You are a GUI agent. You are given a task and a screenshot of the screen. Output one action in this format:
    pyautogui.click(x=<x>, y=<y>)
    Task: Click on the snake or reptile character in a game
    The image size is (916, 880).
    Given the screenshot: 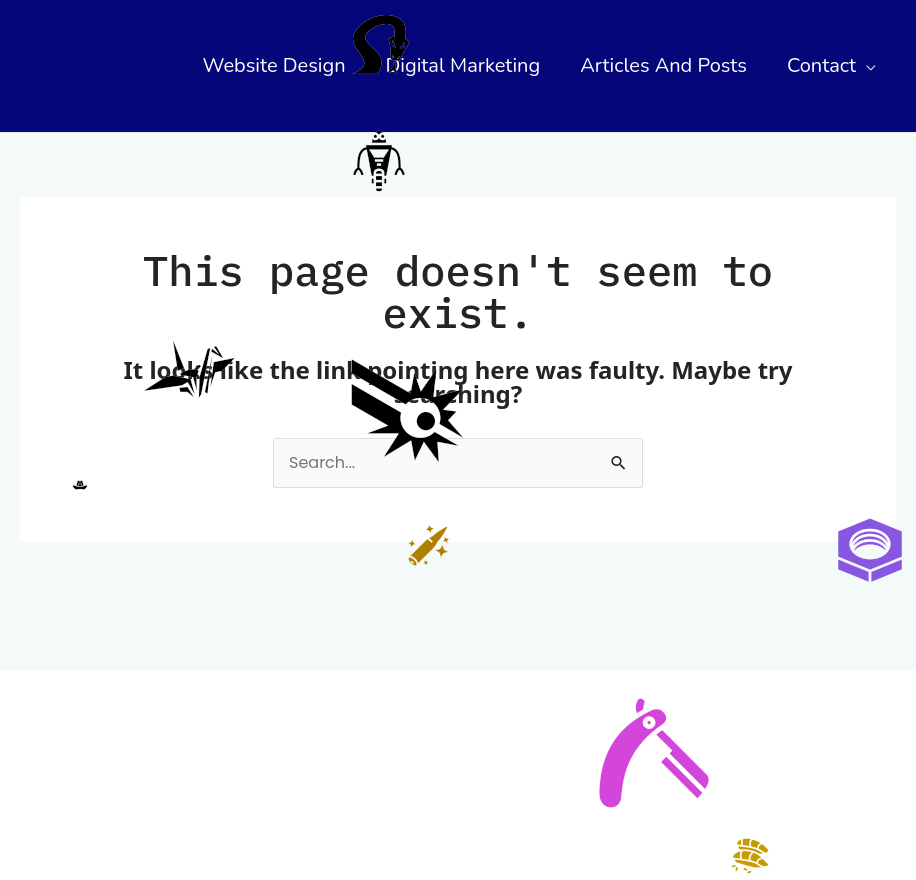 What is the action you would take?
    pyautogui.click(x=380, y=44)
    